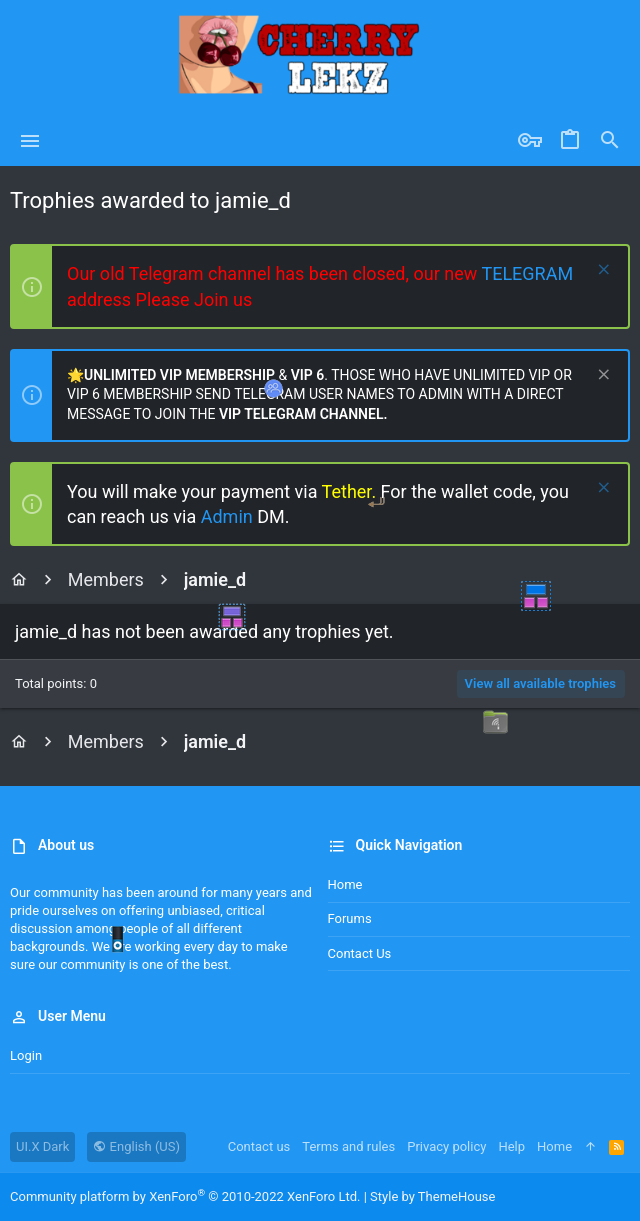 This screenshot has height=1221, width=640. I want to click on select all items in the current view, so click(232, 617).